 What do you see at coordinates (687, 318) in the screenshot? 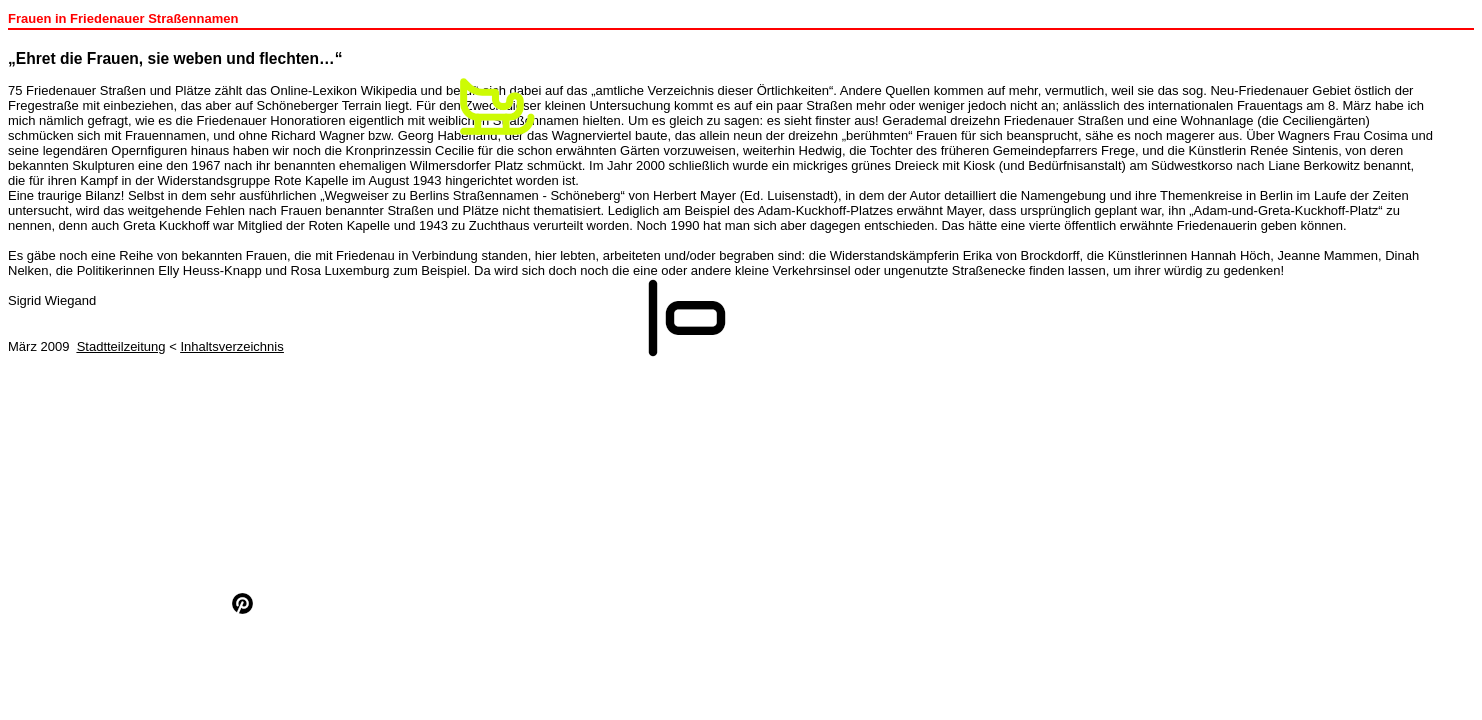
I see `align selected elements to the left` at bounding box center [687, 318].